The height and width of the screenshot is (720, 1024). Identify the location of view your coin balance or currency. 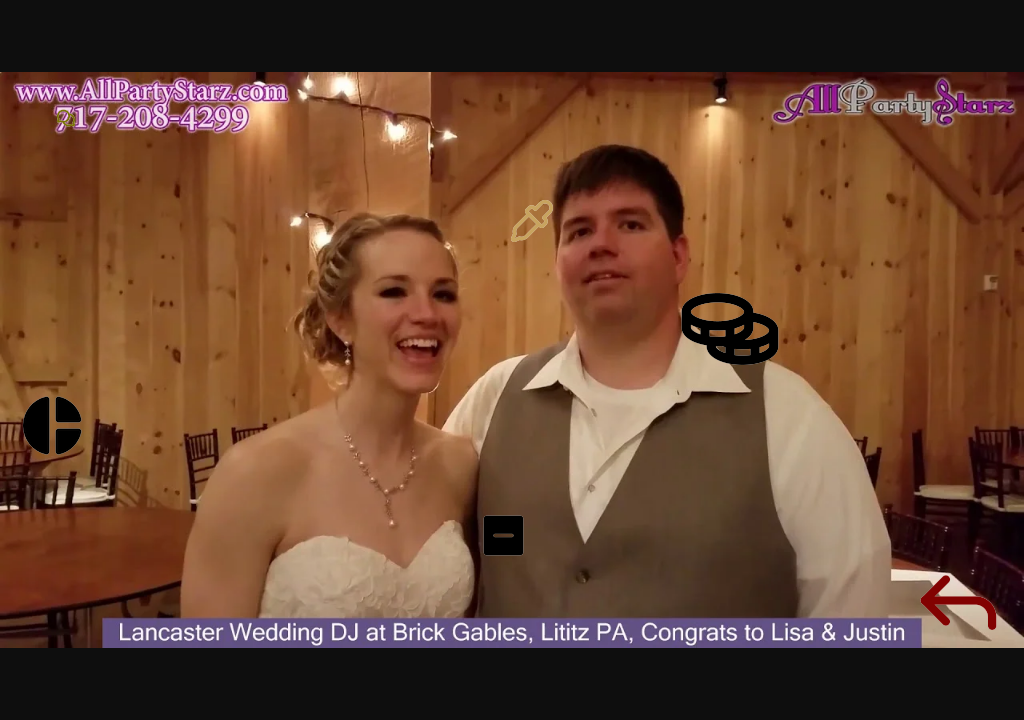
(730, 329).